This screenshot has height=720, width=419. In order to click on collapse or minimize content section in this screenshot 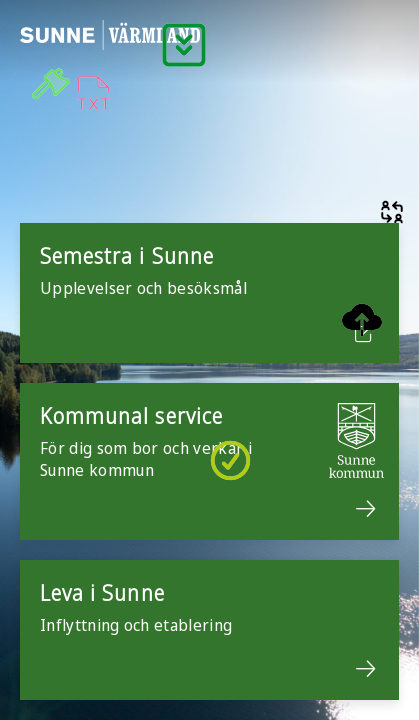, I will do `click(184, 45)`.